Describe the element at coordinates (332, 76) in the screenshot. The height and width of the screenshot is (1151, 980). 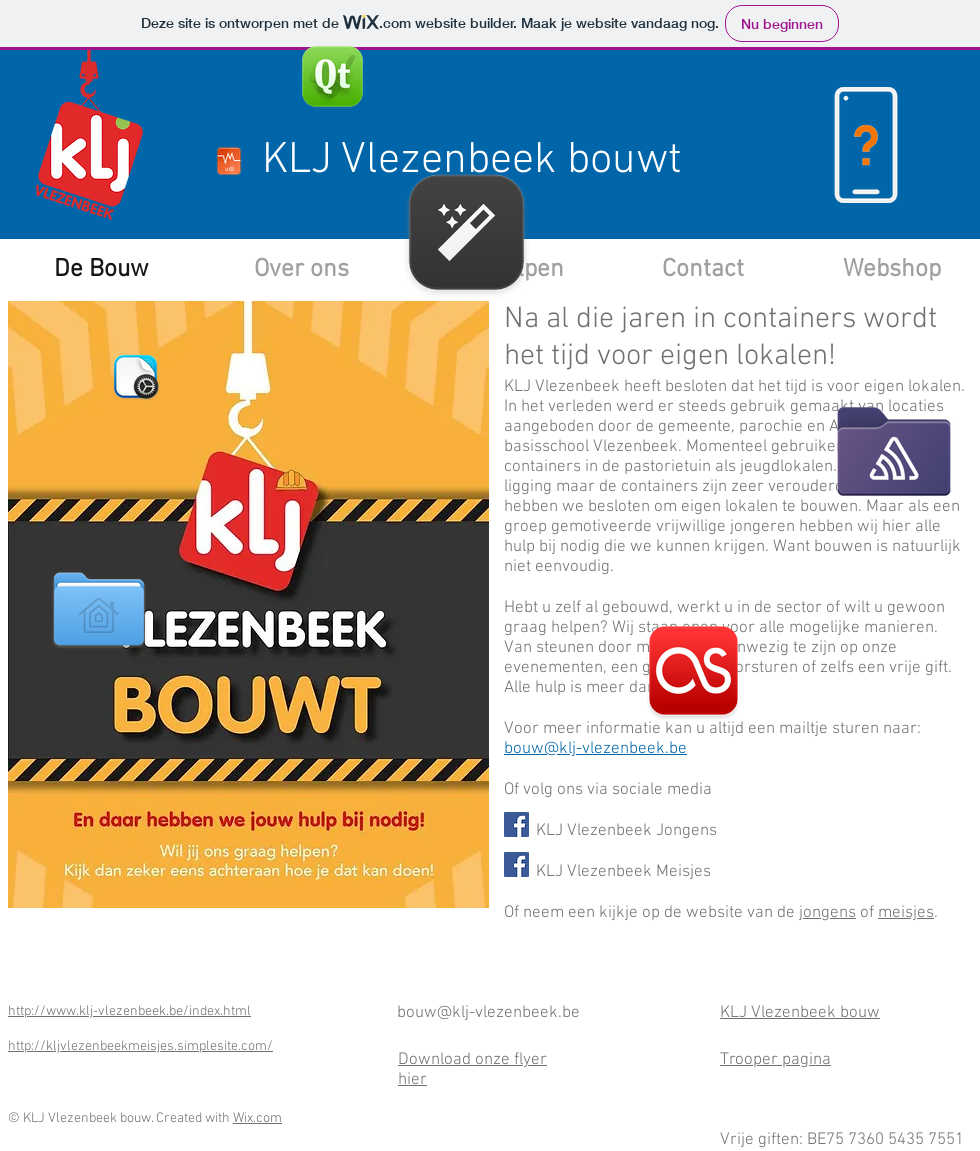
I see `open Qt Designer application` at that location.